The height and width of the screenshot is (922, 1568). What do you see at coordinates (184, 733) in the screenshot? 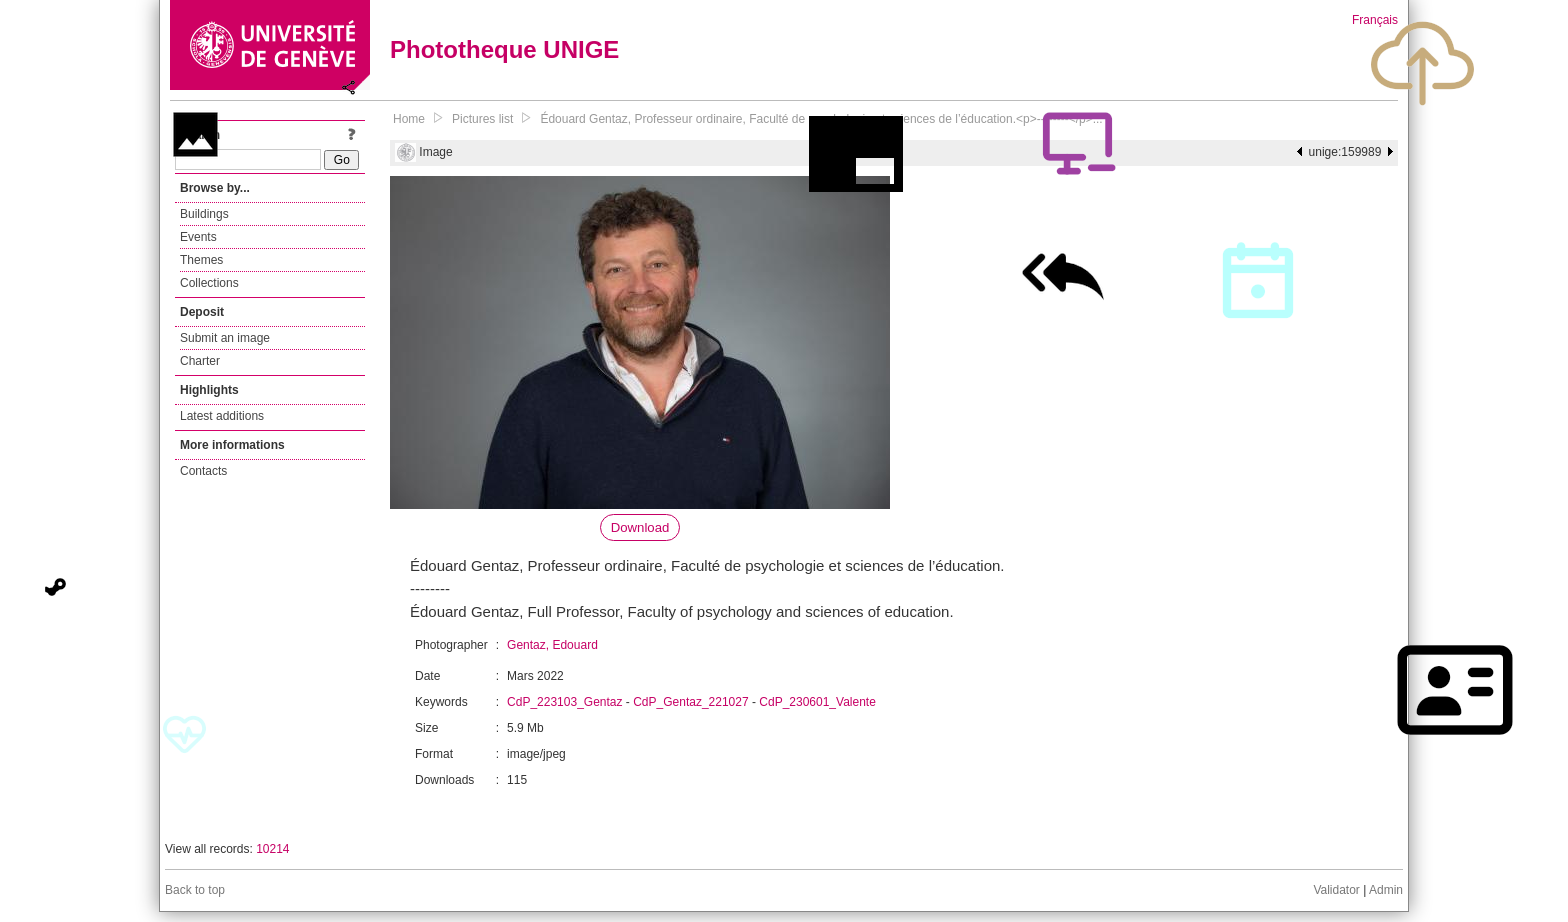
I see `view health or fitness tracking data` at bounding box center [184, 733].